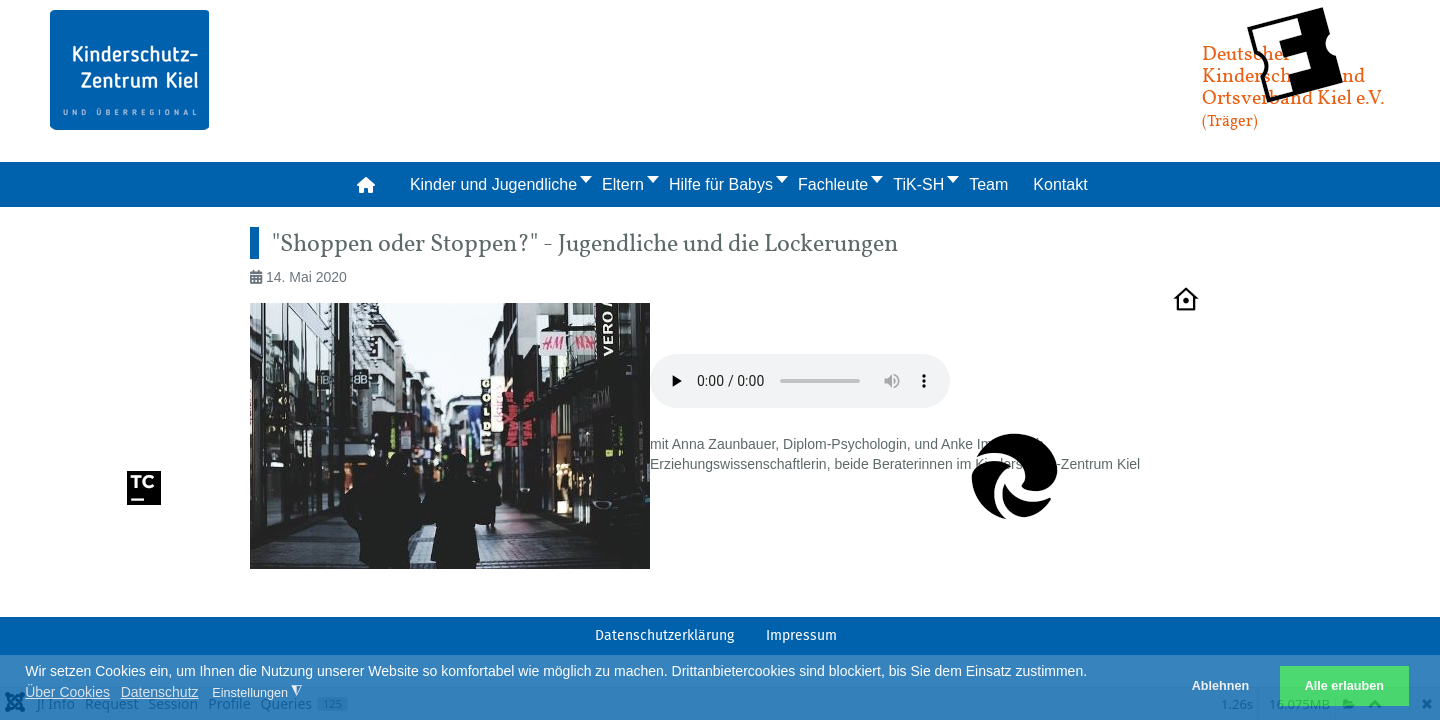  Describe the element at coordinates (1014, 476) in the screenshot. I see `open microsoft edge browser` at that location.